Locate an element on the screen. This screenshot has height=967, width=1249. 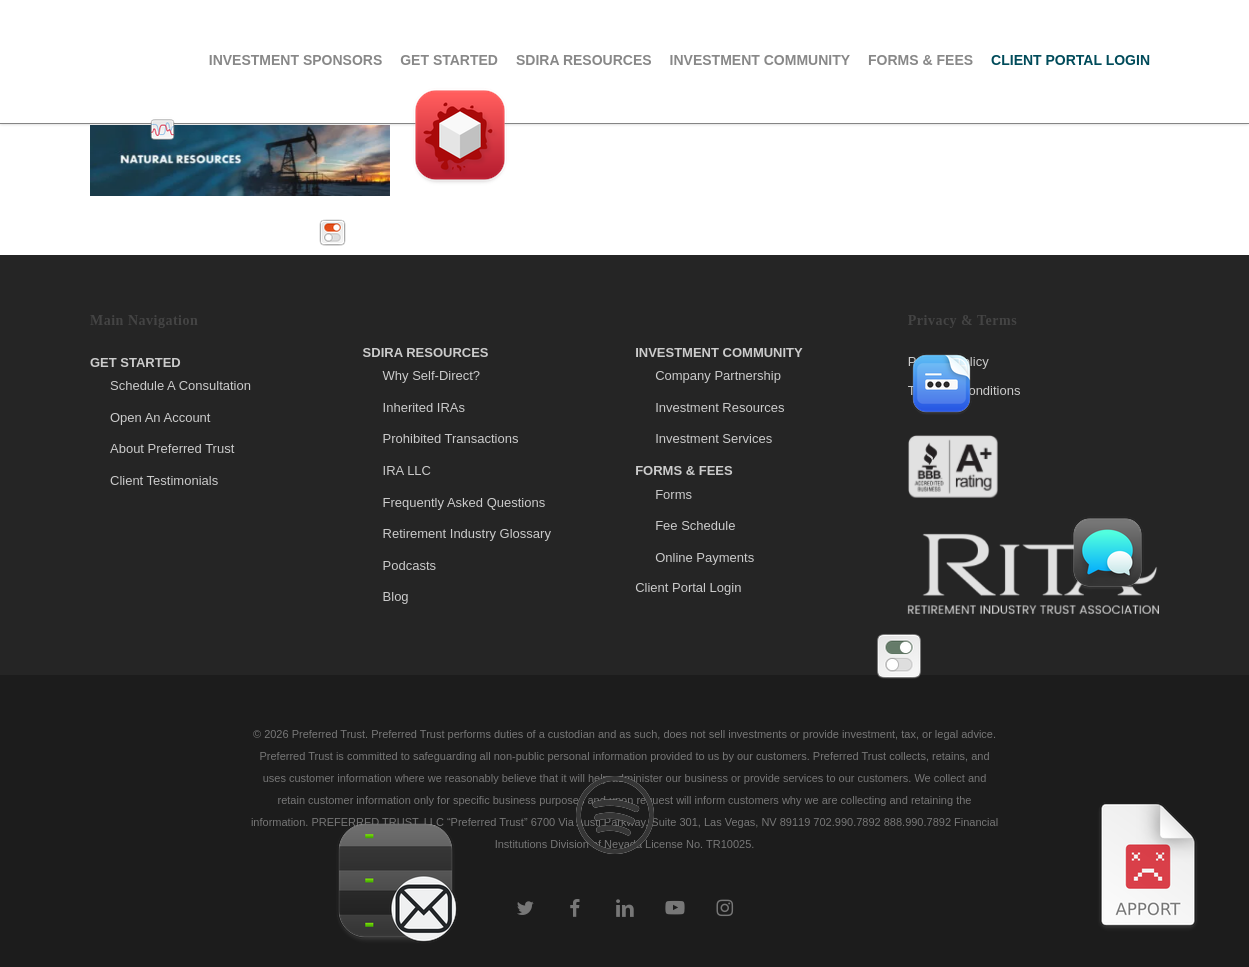
open power statistics application is located at coordinates (162, 129).